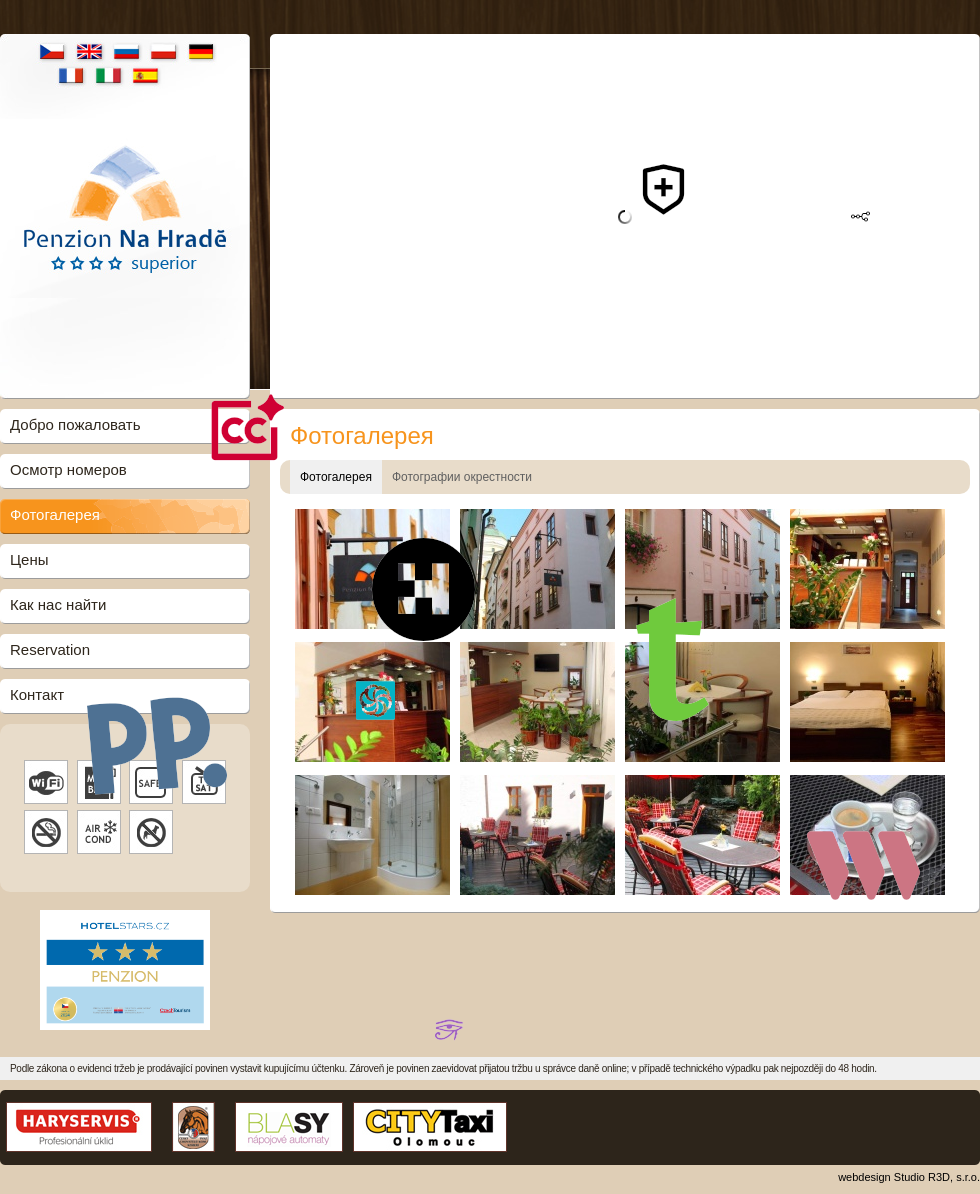 This screenshot has width=980, height=1194. What do you see at coordinates (157, 746) in the screenshot?
I see `paddy power logo - link to betting and gaming services` at bounding box center [157, 746].